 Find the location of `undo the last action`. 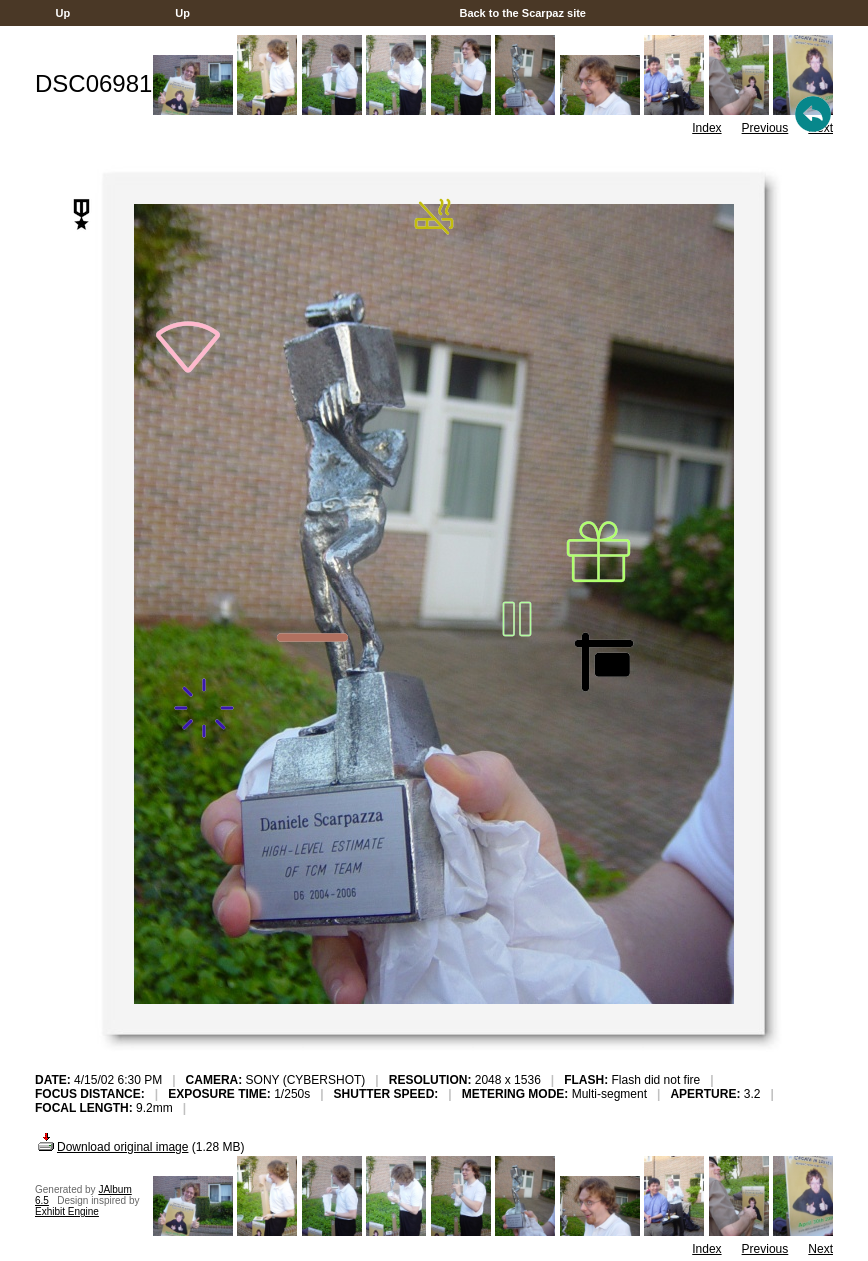

undo the last action is located at coordinates (813, 114).